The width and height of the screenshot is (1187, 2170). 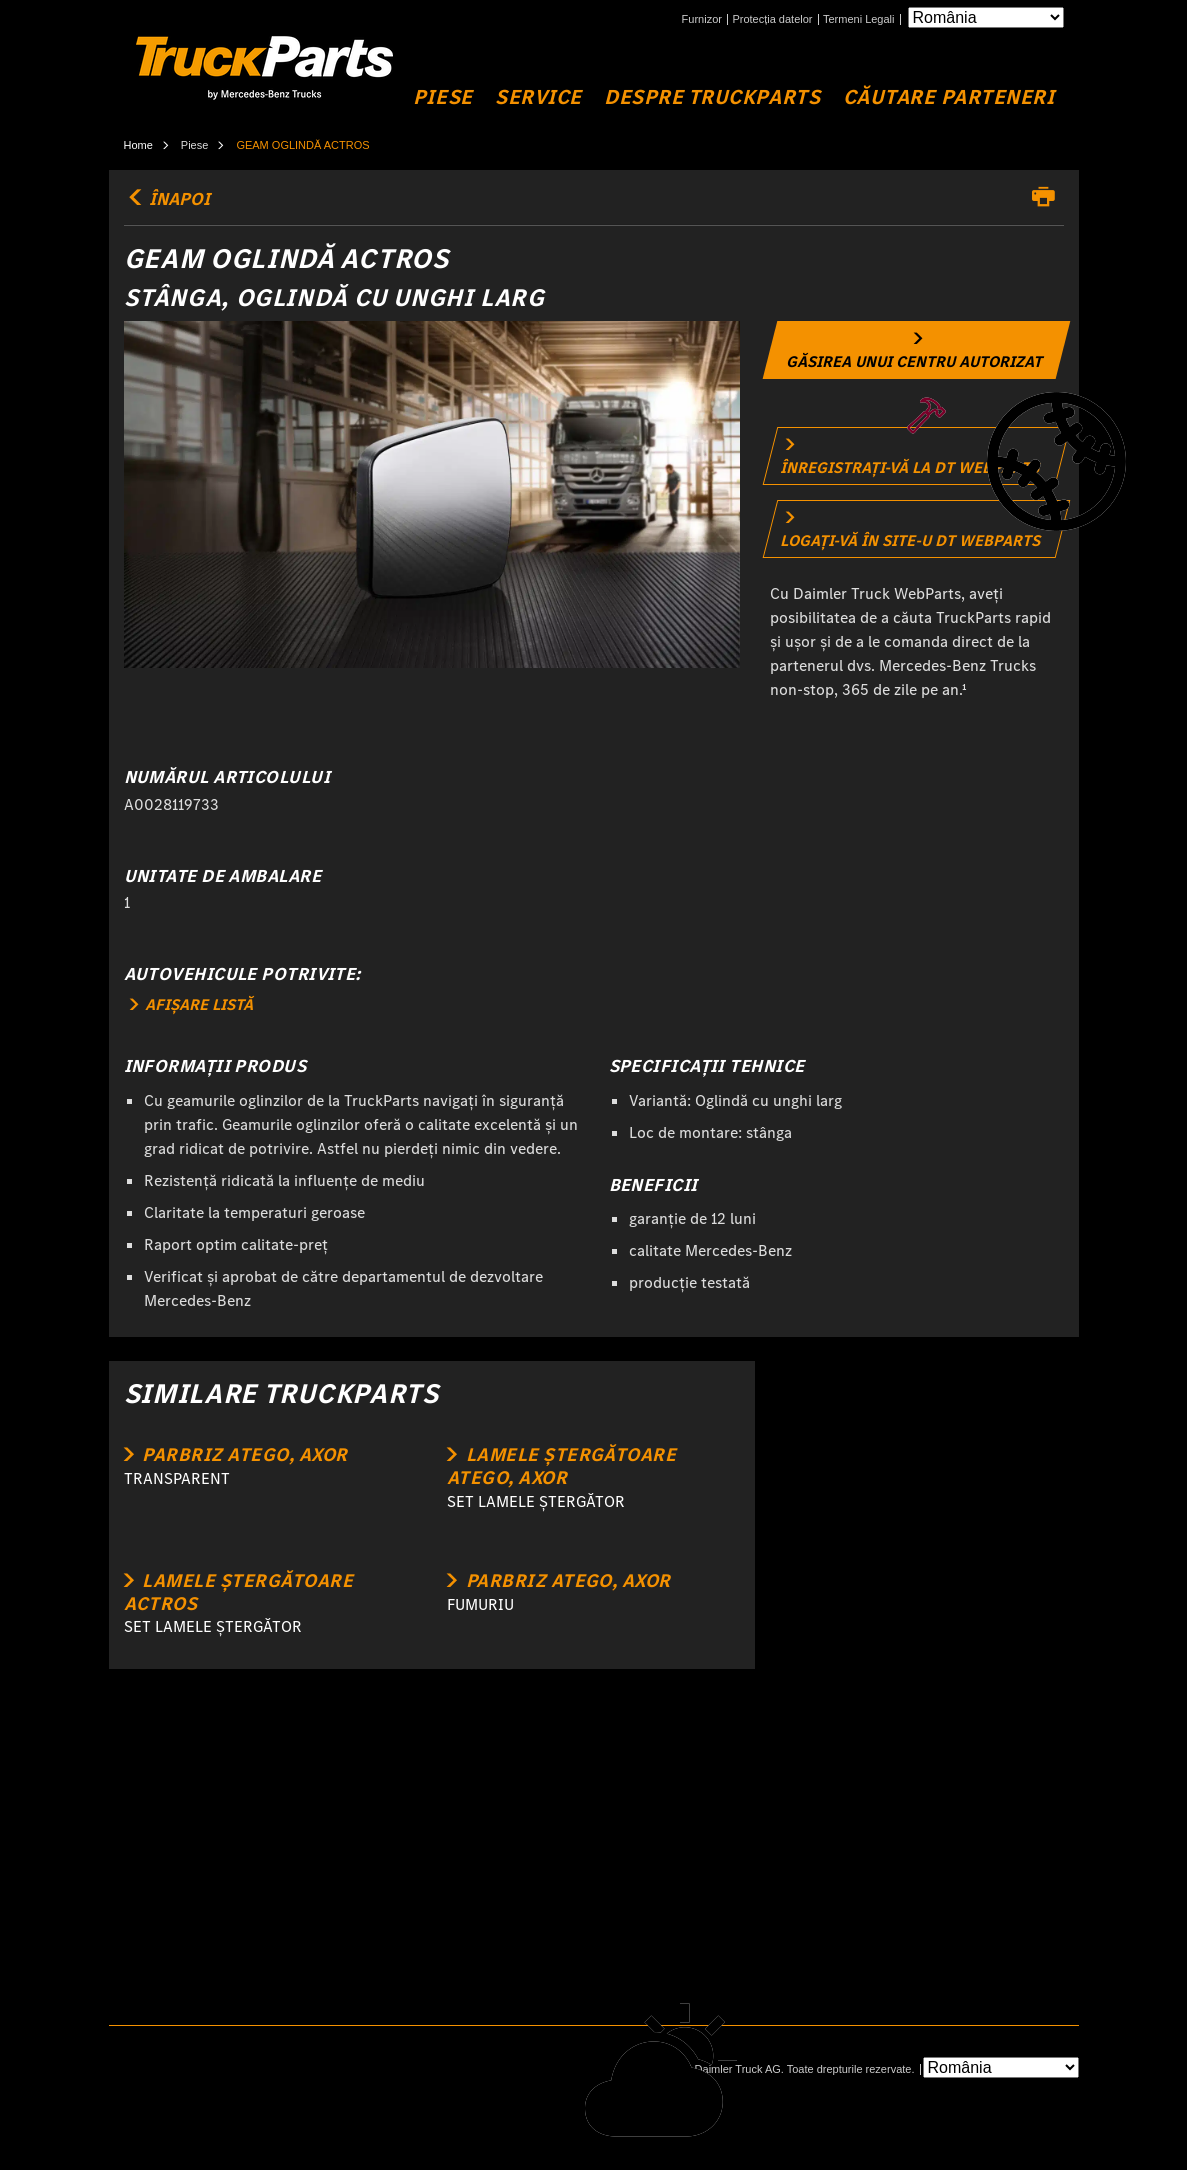 What do you see at coordinates (1056, 461) in the screenshot?
I see `view baseball scores or stats` at bounding box center [1056, 461].